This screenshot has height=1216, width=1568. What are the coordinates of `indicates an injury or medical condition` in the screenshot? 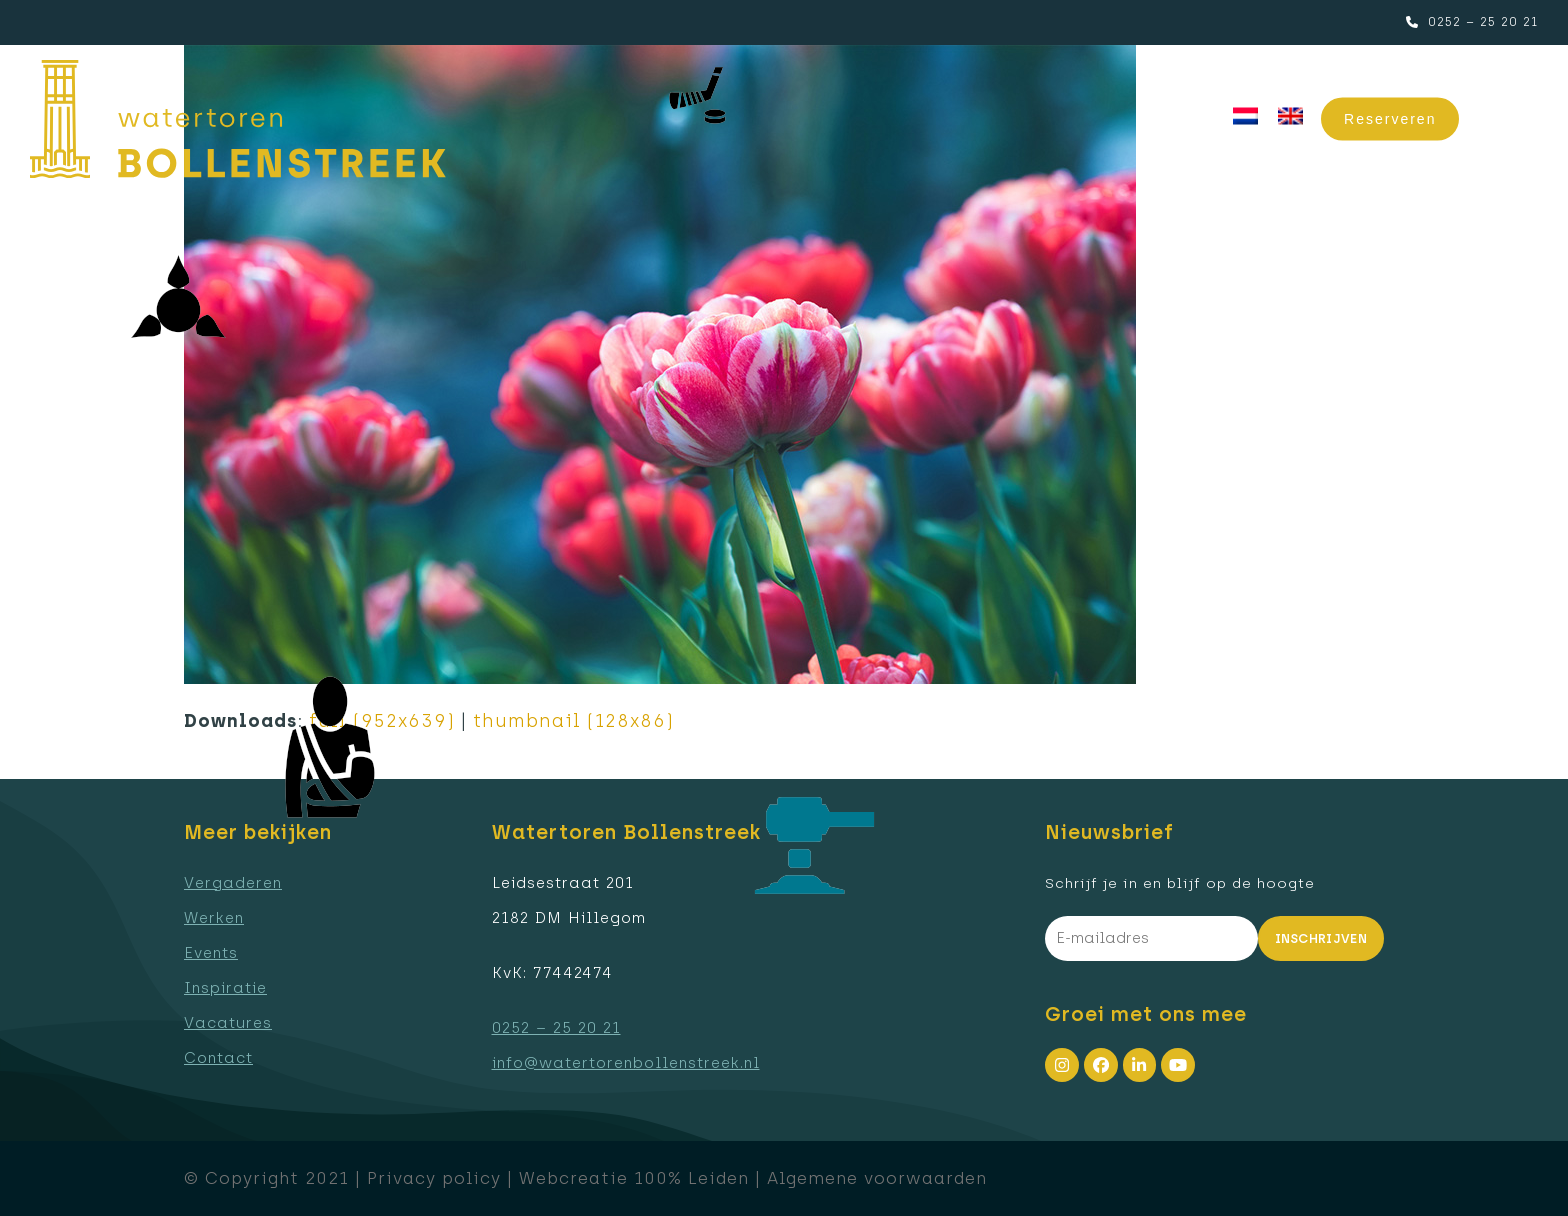 It's located at (330, 747).